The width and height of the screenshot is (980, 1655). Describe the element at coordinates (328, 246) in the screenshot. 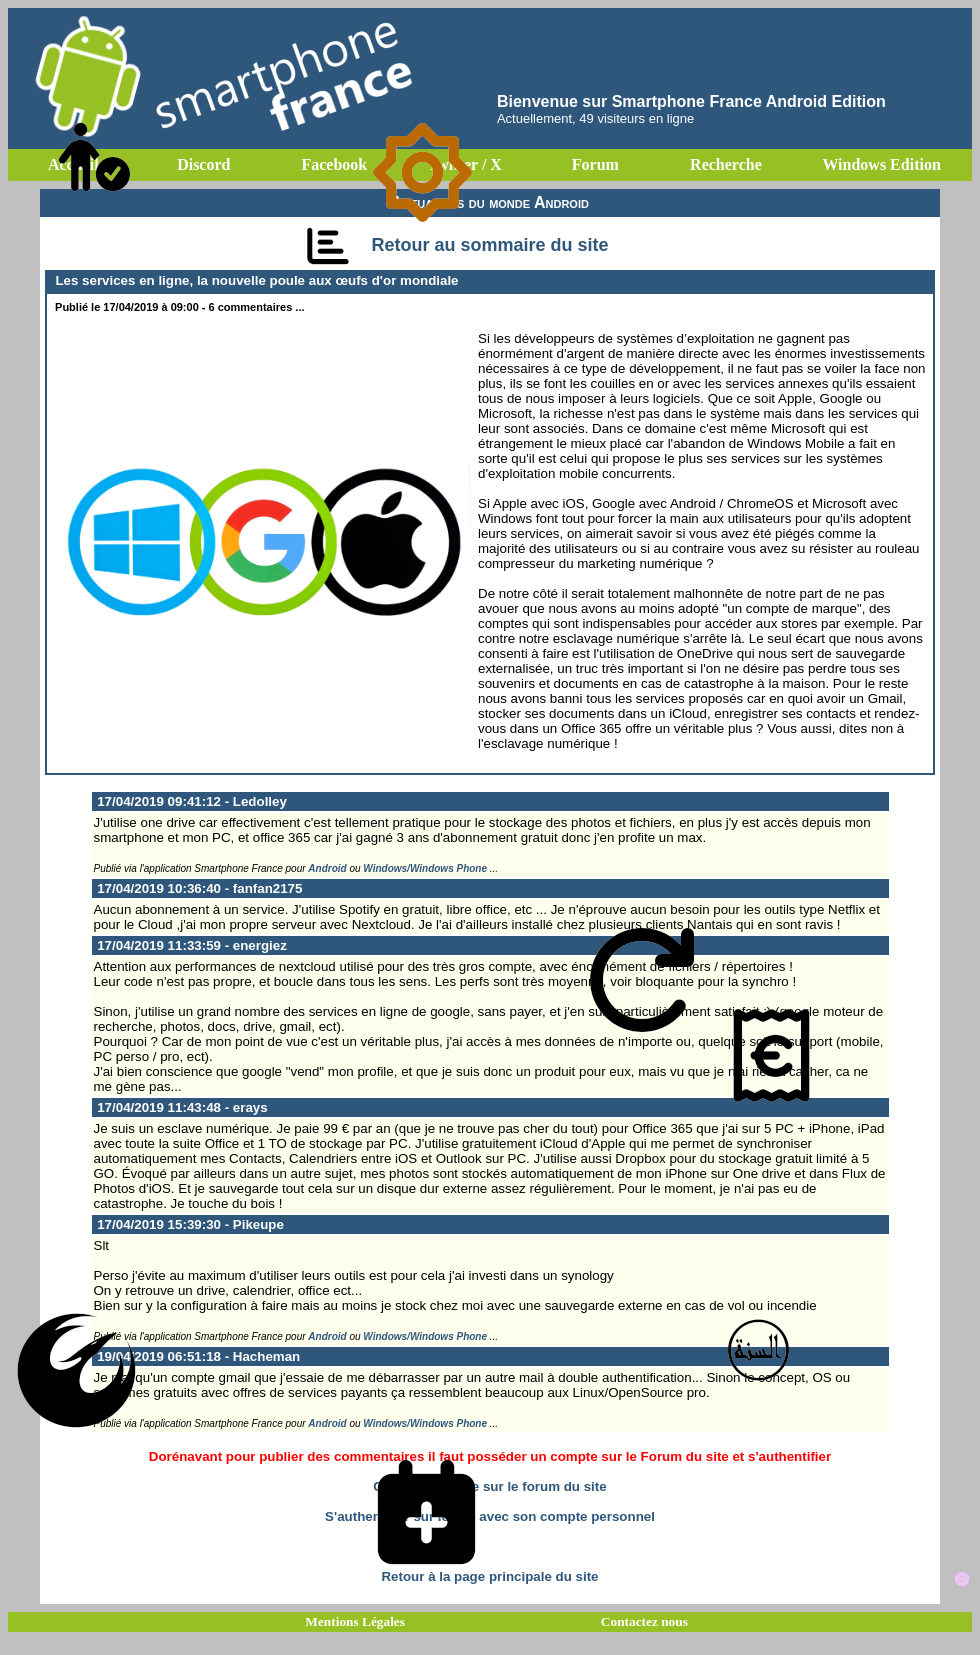

I see `view analytics or statistics` at that location.